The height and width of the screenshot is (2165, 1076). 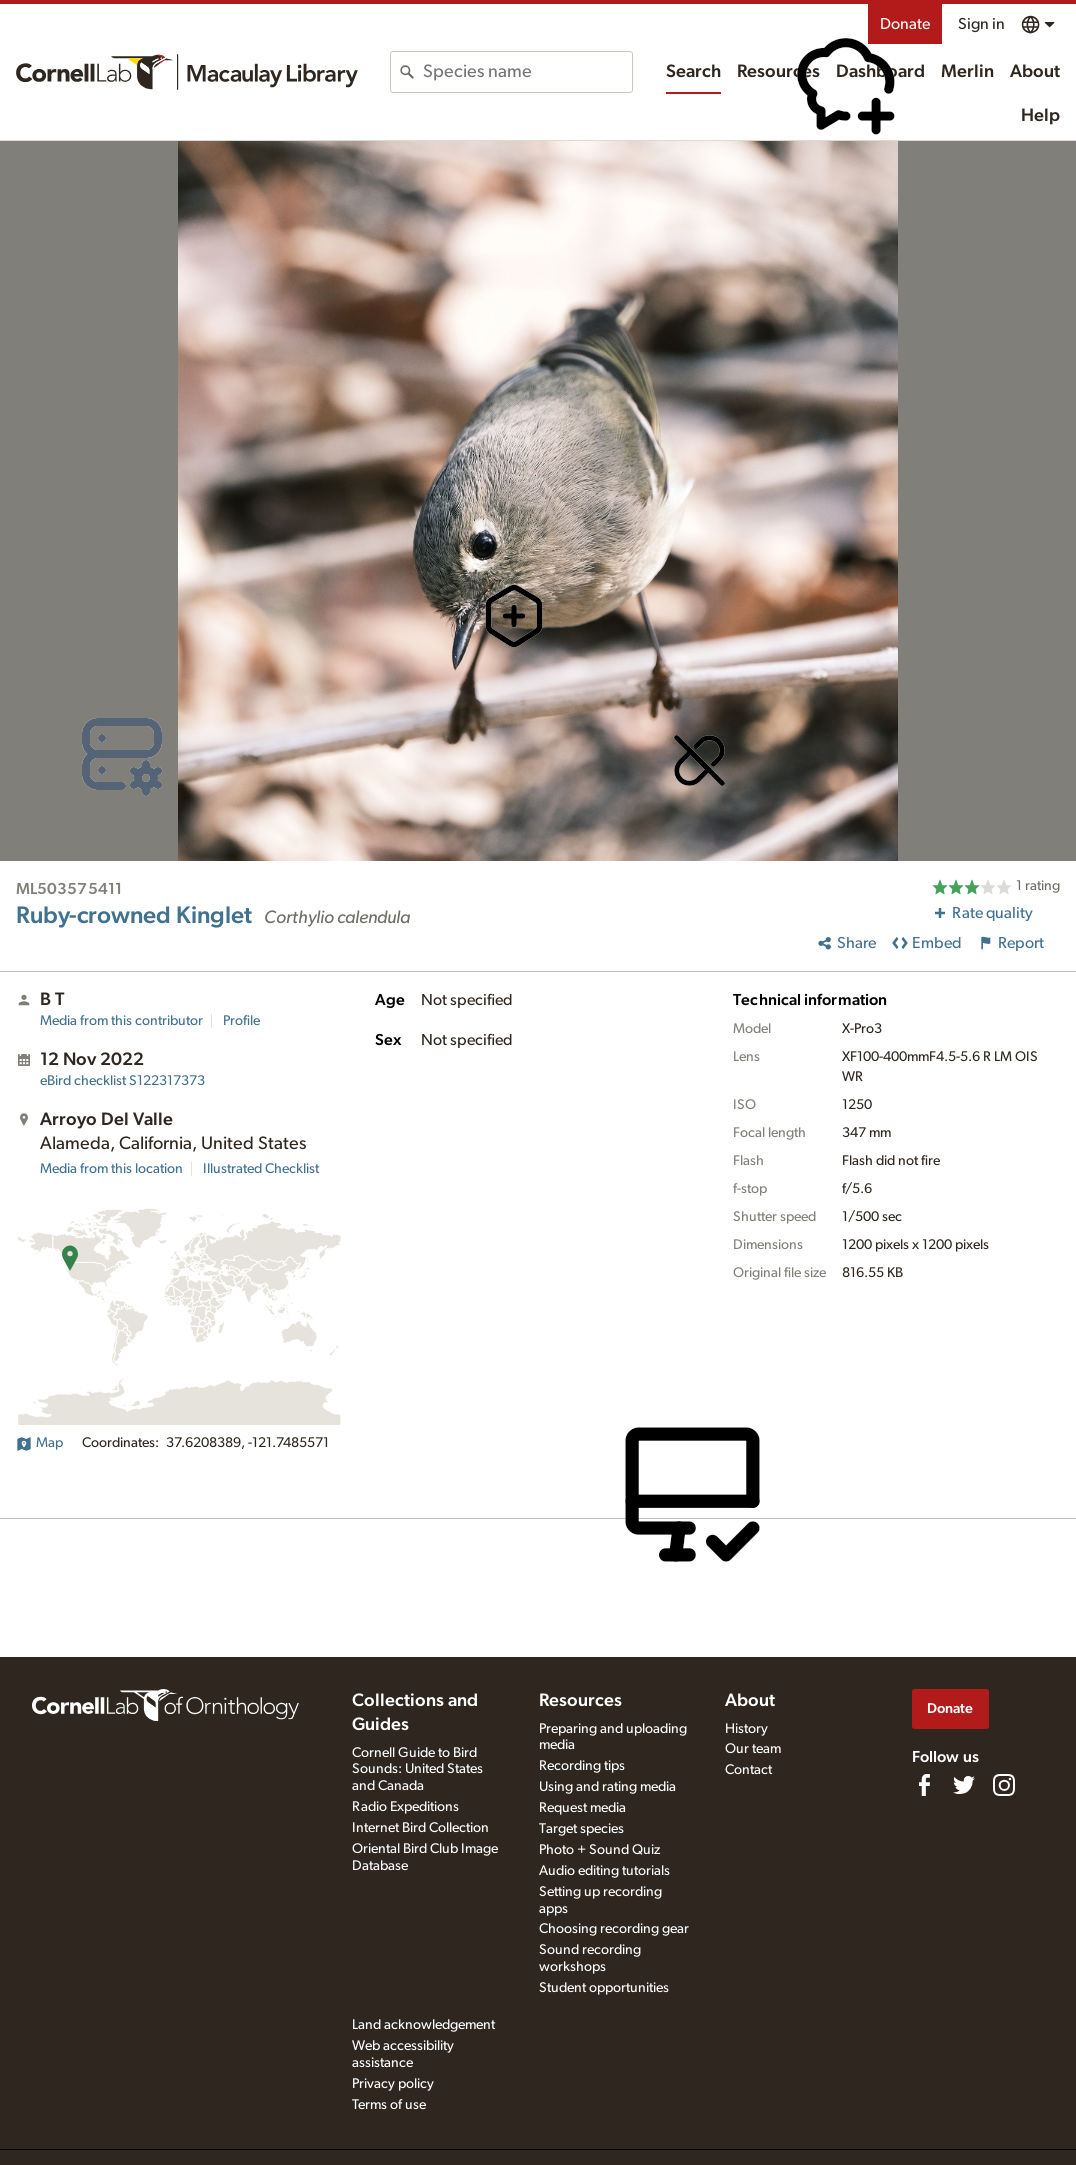 I want to click on add a new module or component, so click(x=514, y=616).